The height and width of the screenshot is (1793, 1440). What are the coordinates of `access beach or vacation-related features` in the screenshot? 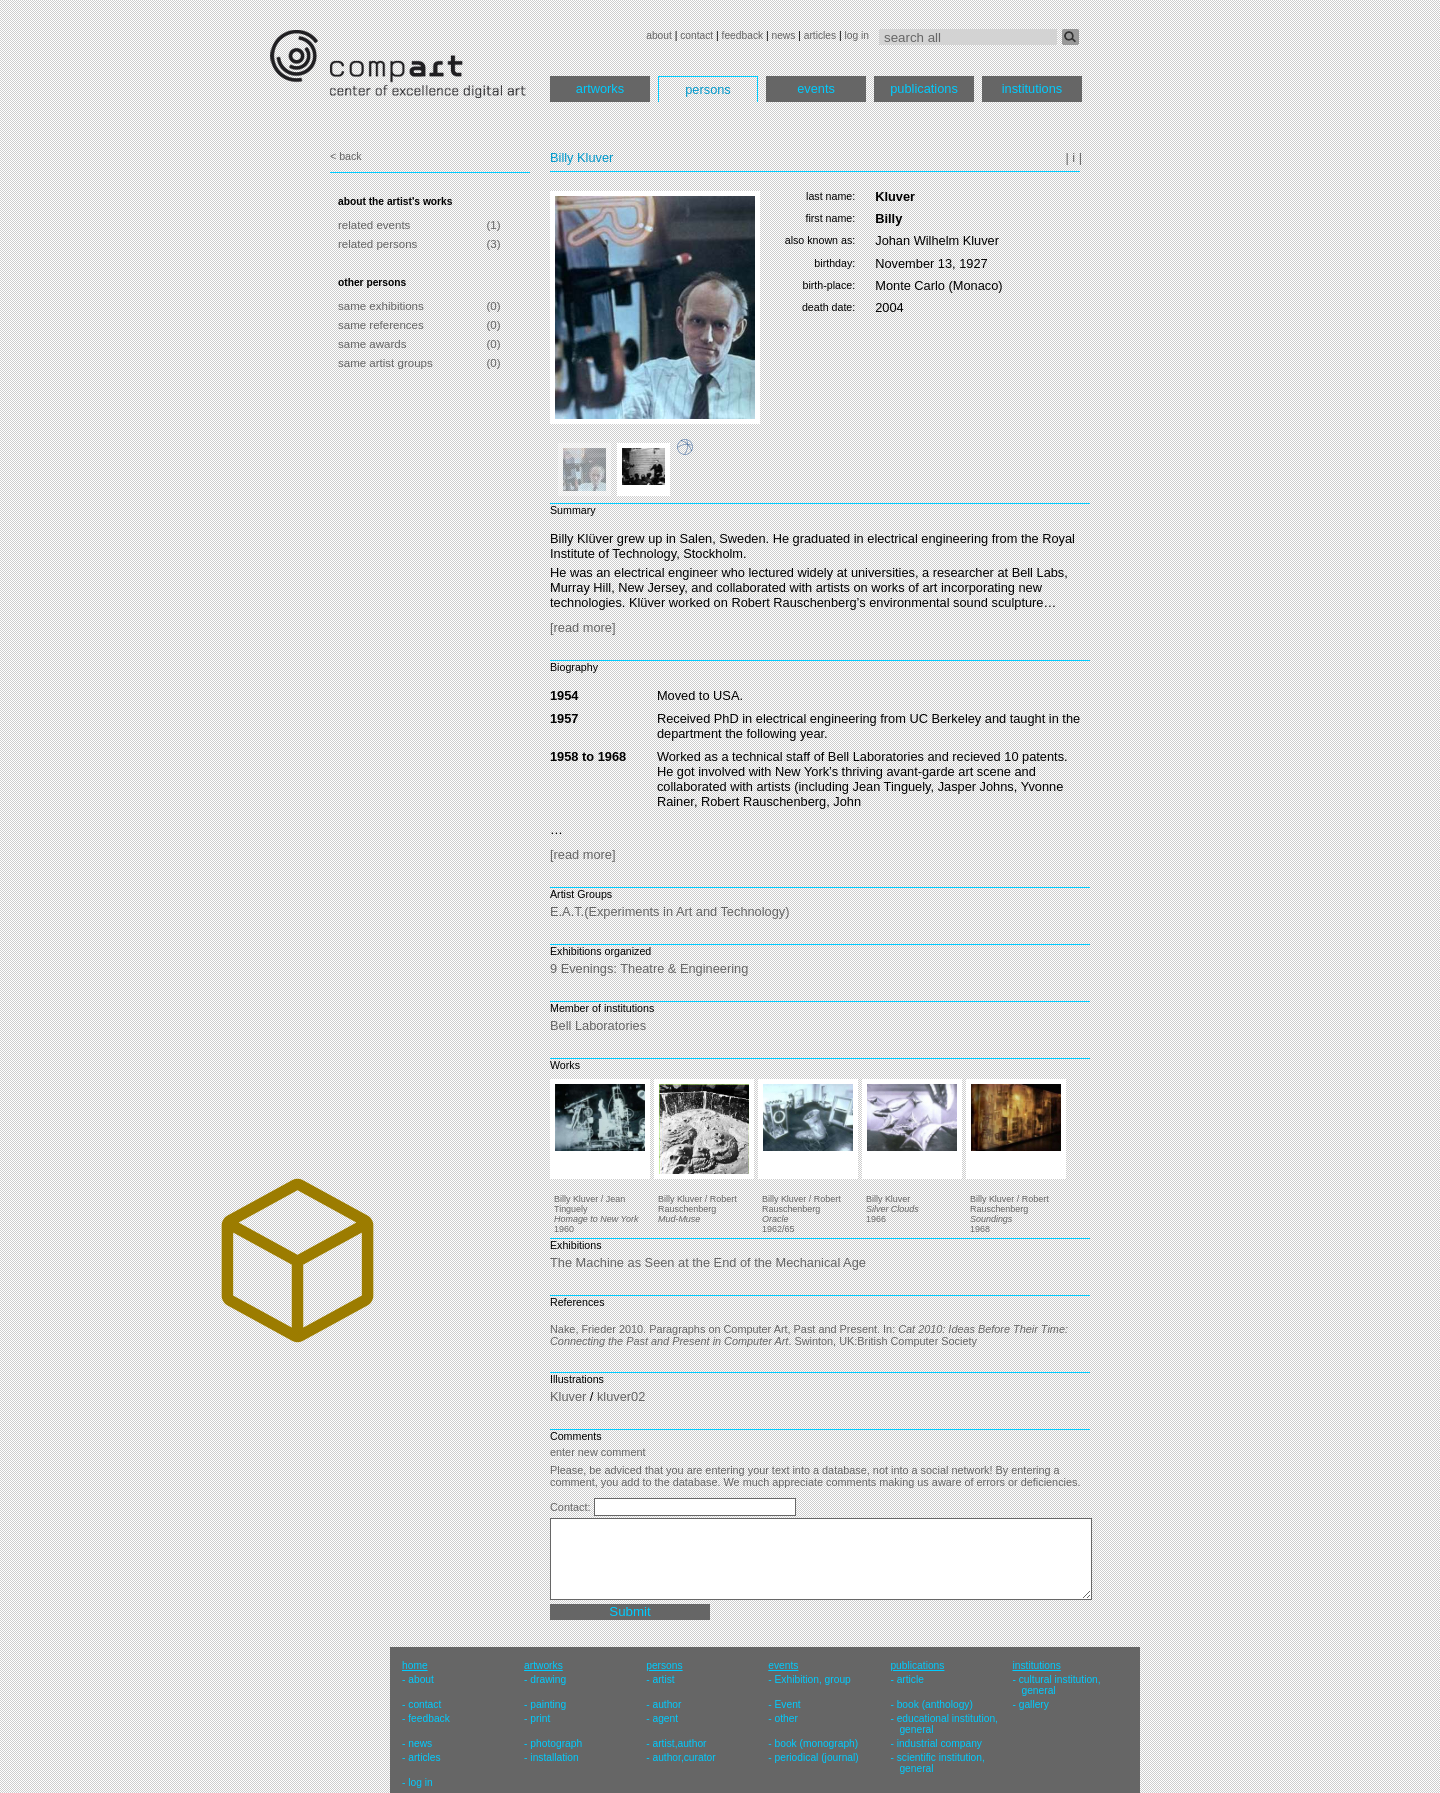 It's located at (685, 447).